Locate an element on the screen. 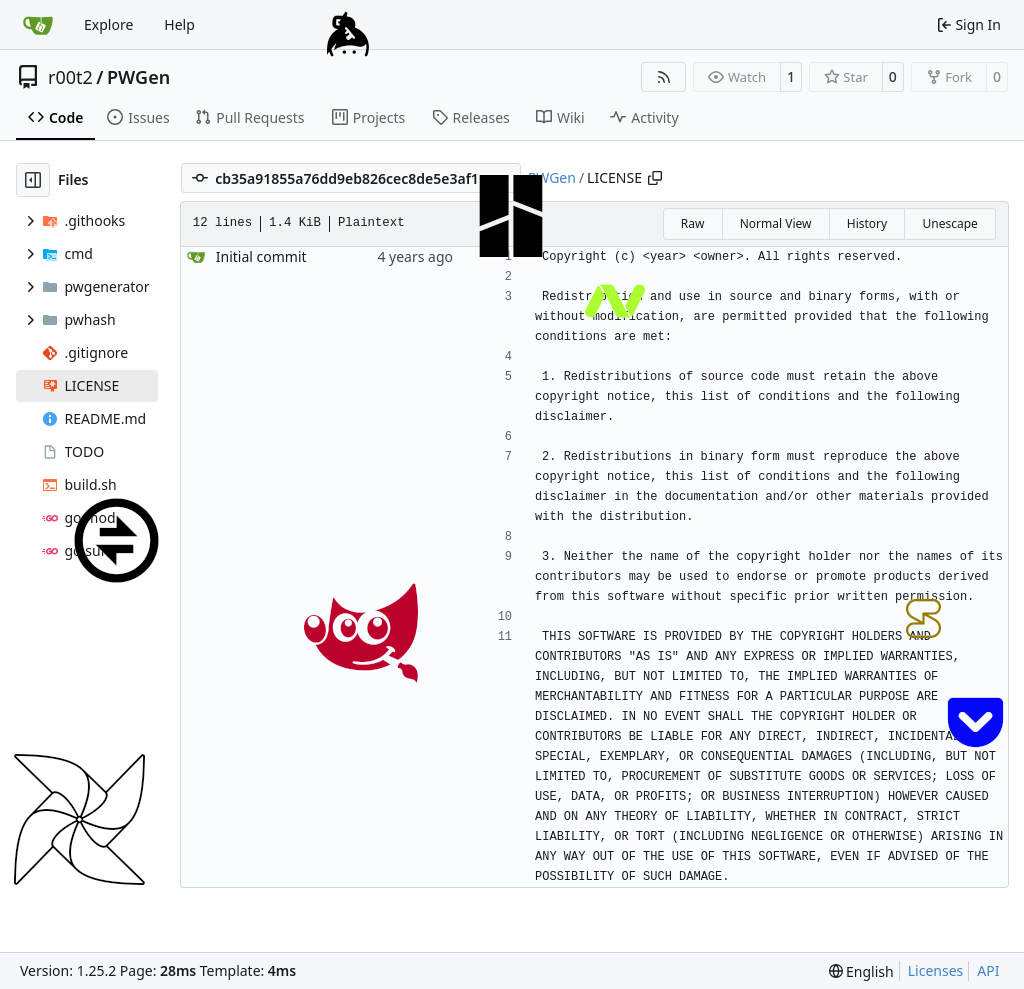 Image resolution: width=1024 pixels, height=989 pixels. exchange or convert currency is located at coordinates (116, 540).